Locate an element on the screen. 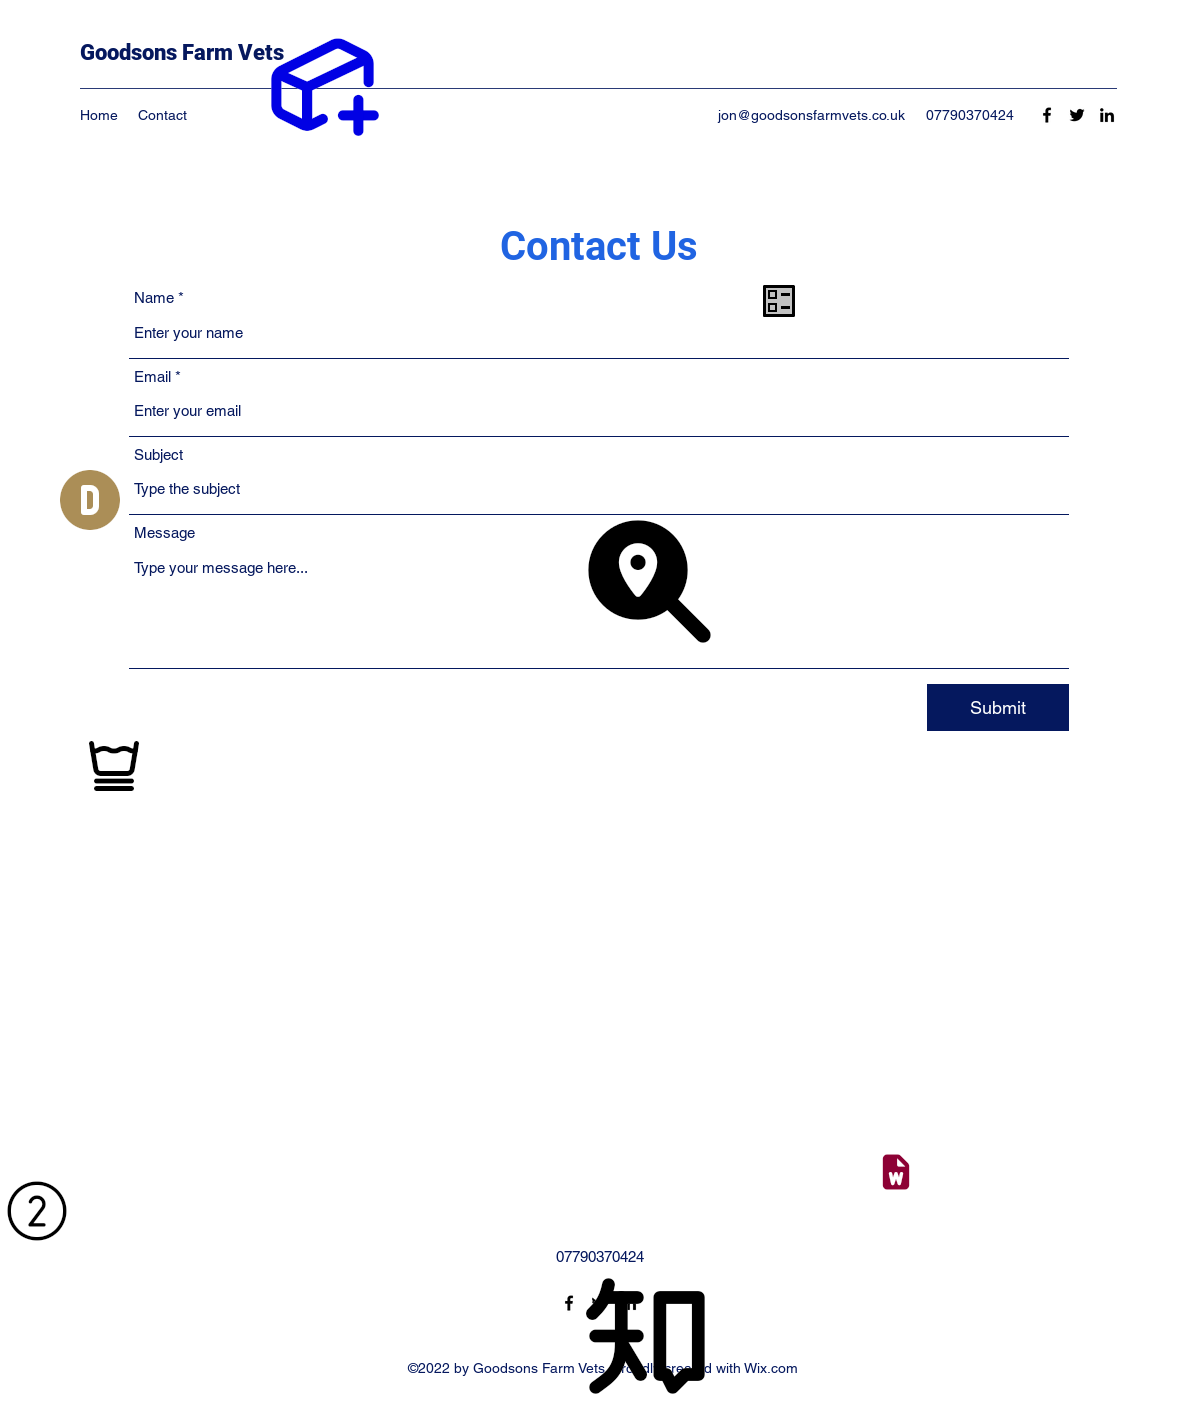 This screenshot has height=1413, width=1197. open a Microsoft Word document is located at coordinates (896, 1172).